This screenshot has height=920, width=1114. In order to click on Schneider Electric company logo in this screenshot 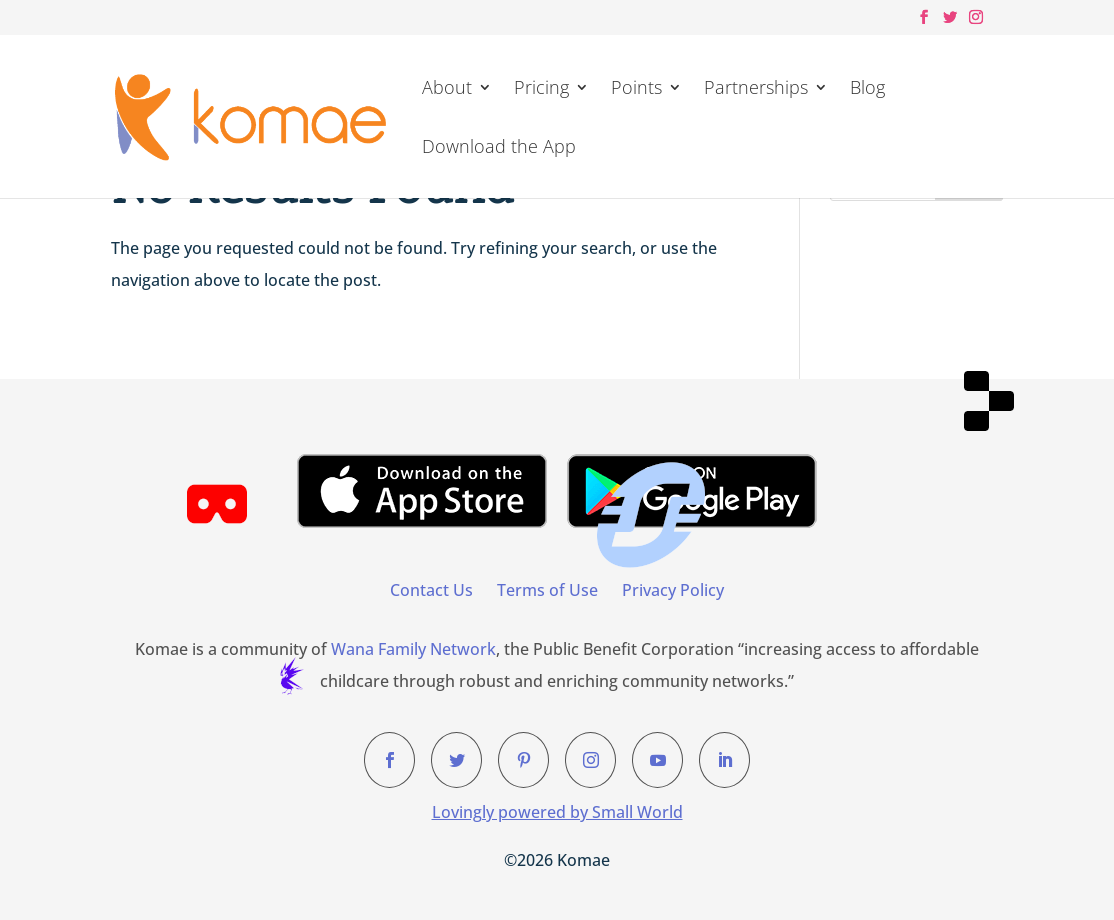, I will do `click(651, 515)`.